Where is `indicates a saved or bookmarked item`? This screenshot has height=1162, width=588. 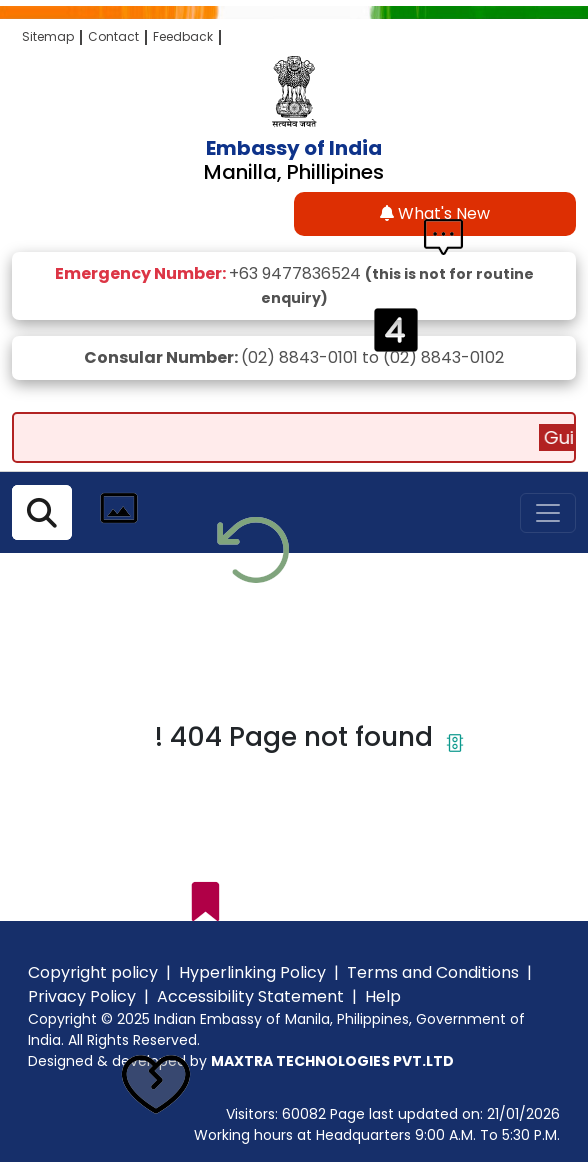
indicates a saved or bookmarked item is located at coordinates (205, 901).